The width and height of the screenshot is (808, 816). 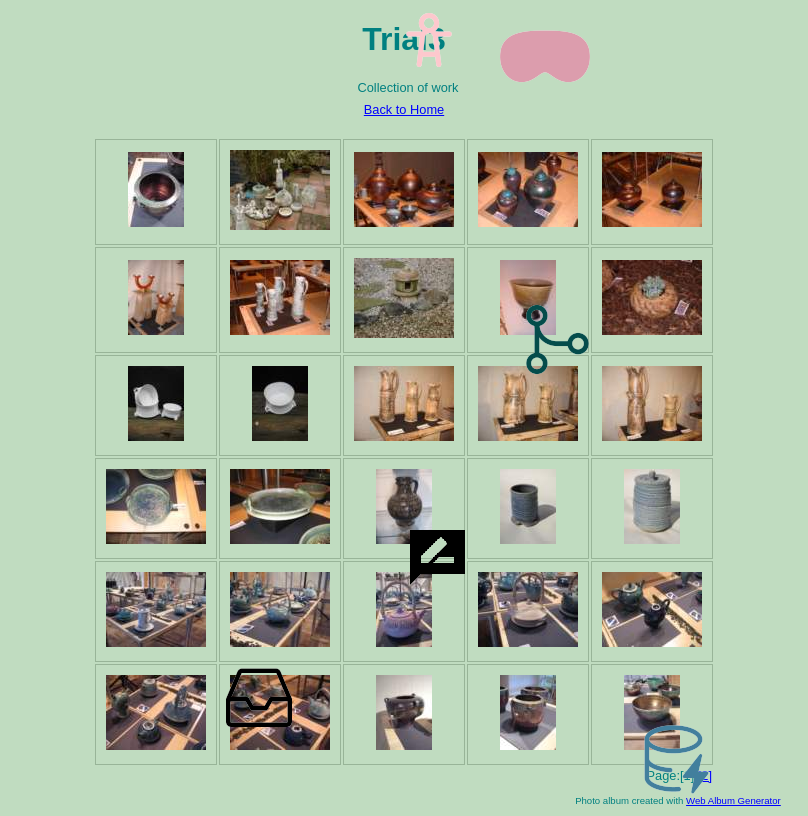 I want to click on access cached data or storage, so click(x=673, y=758).